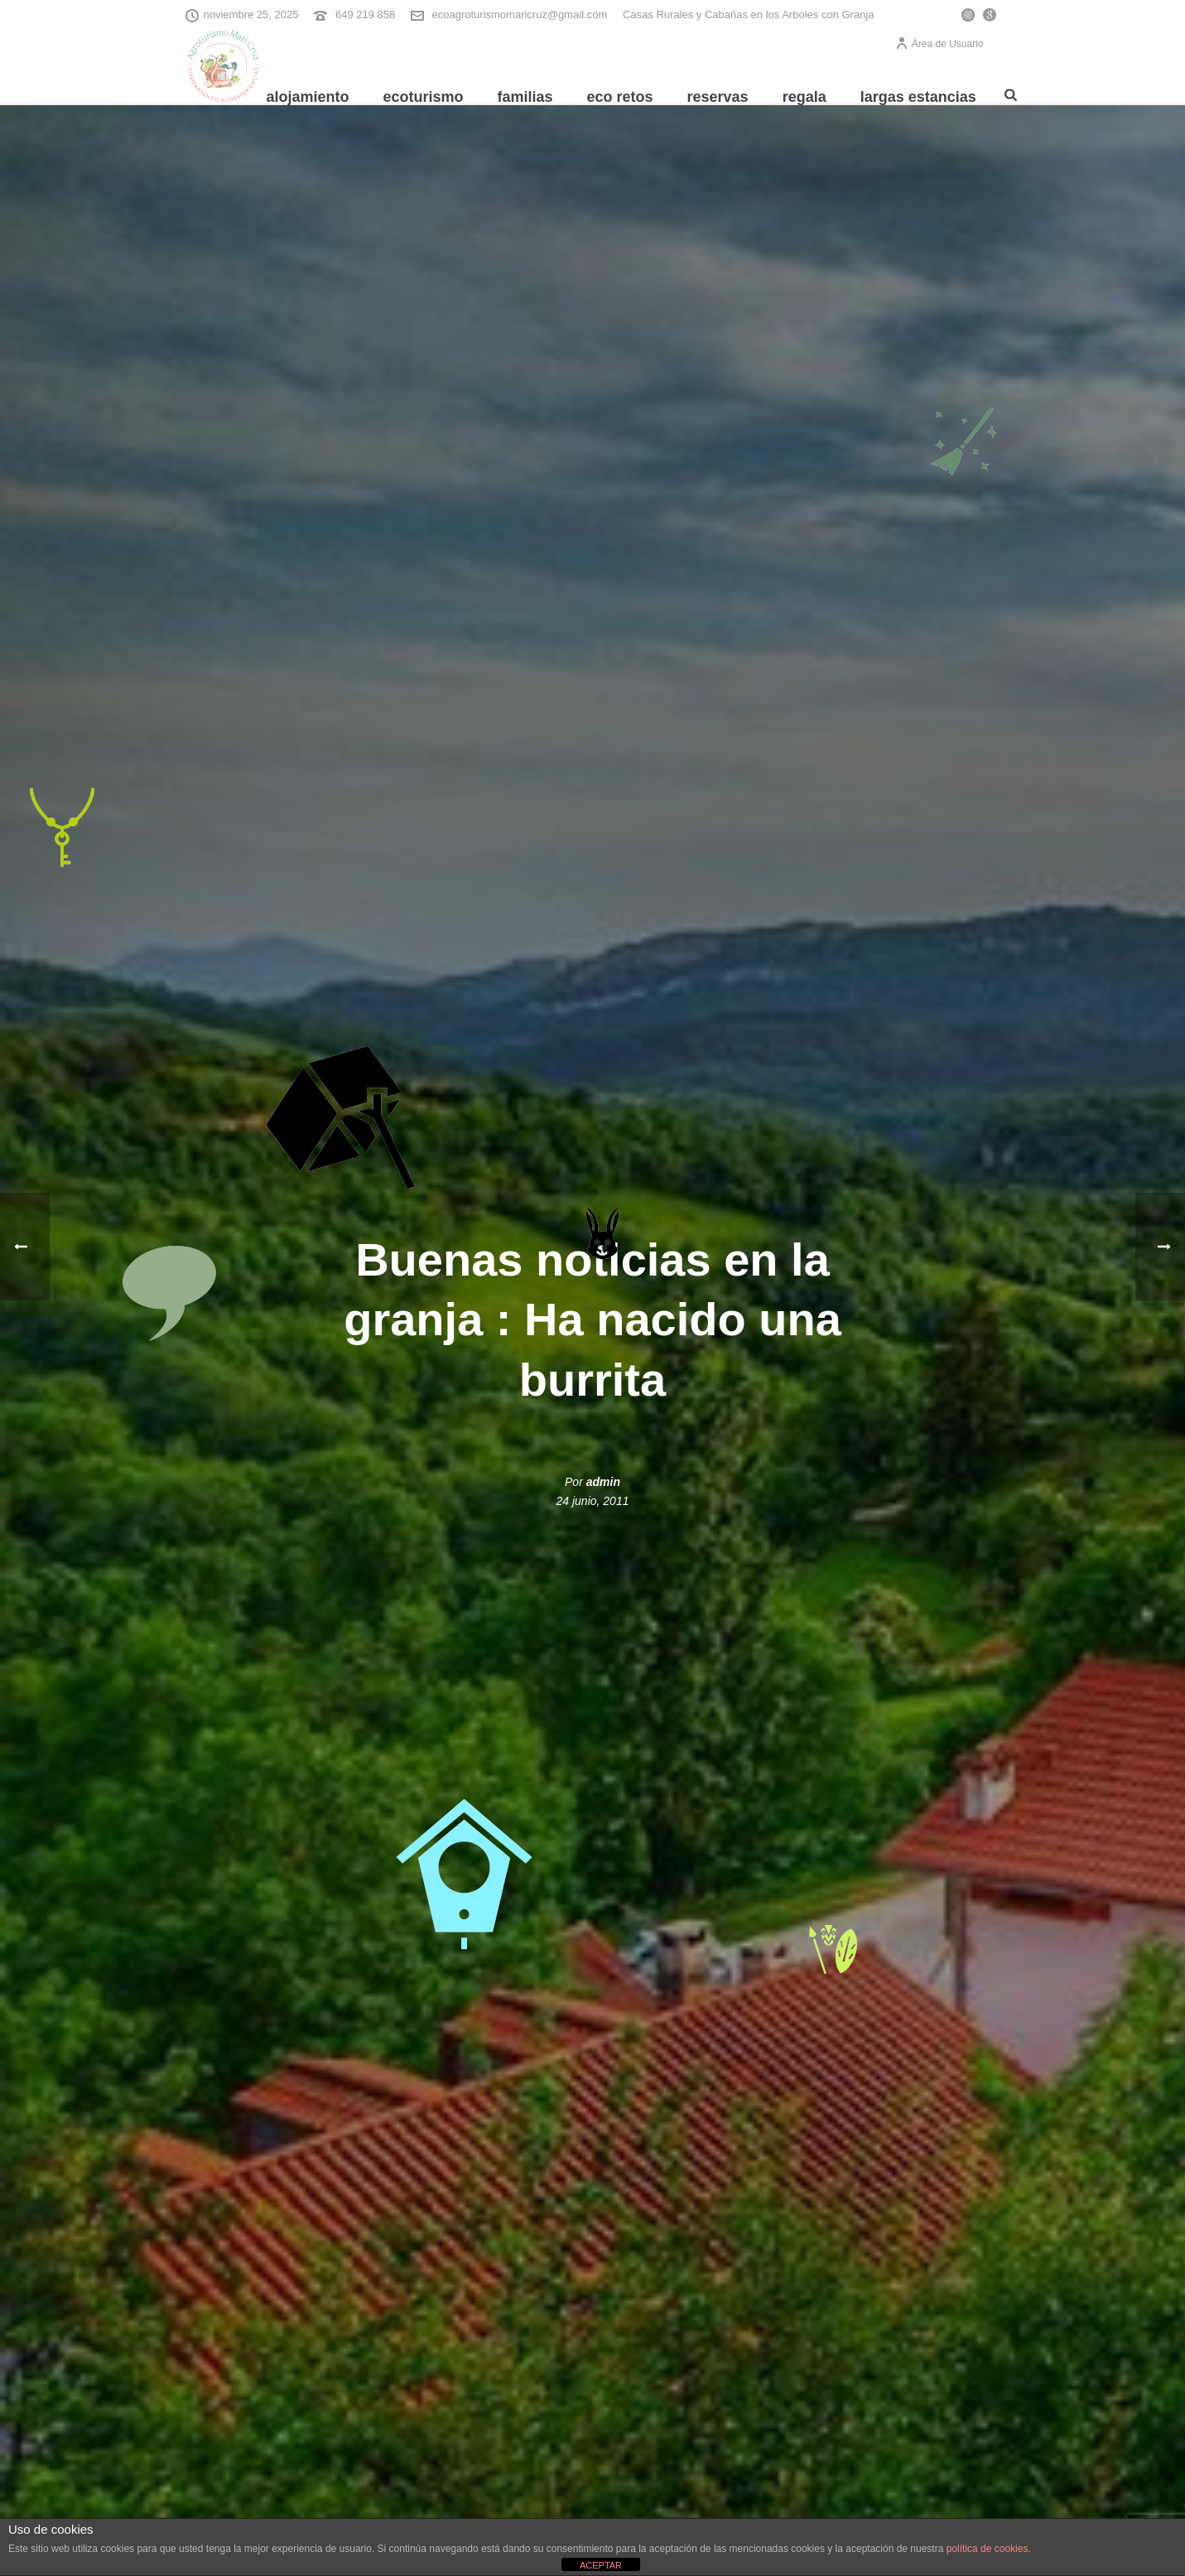 The image size is (1185, 2576). I want to click on indicates rabbit or bunny-related content, so click(602, 1233).